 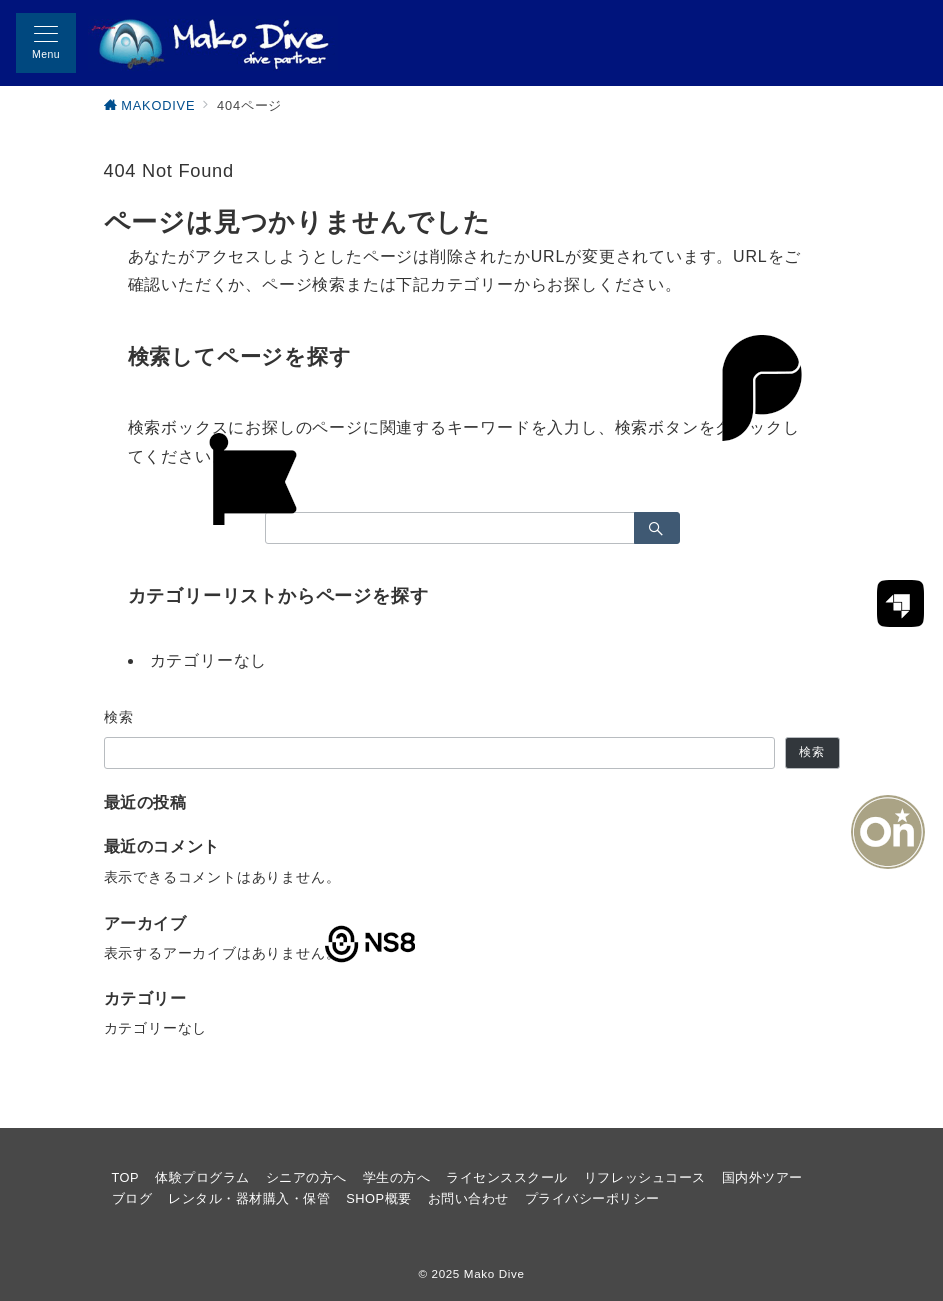 I want to click on font awesome brand logo, so click(x=253, y=479).